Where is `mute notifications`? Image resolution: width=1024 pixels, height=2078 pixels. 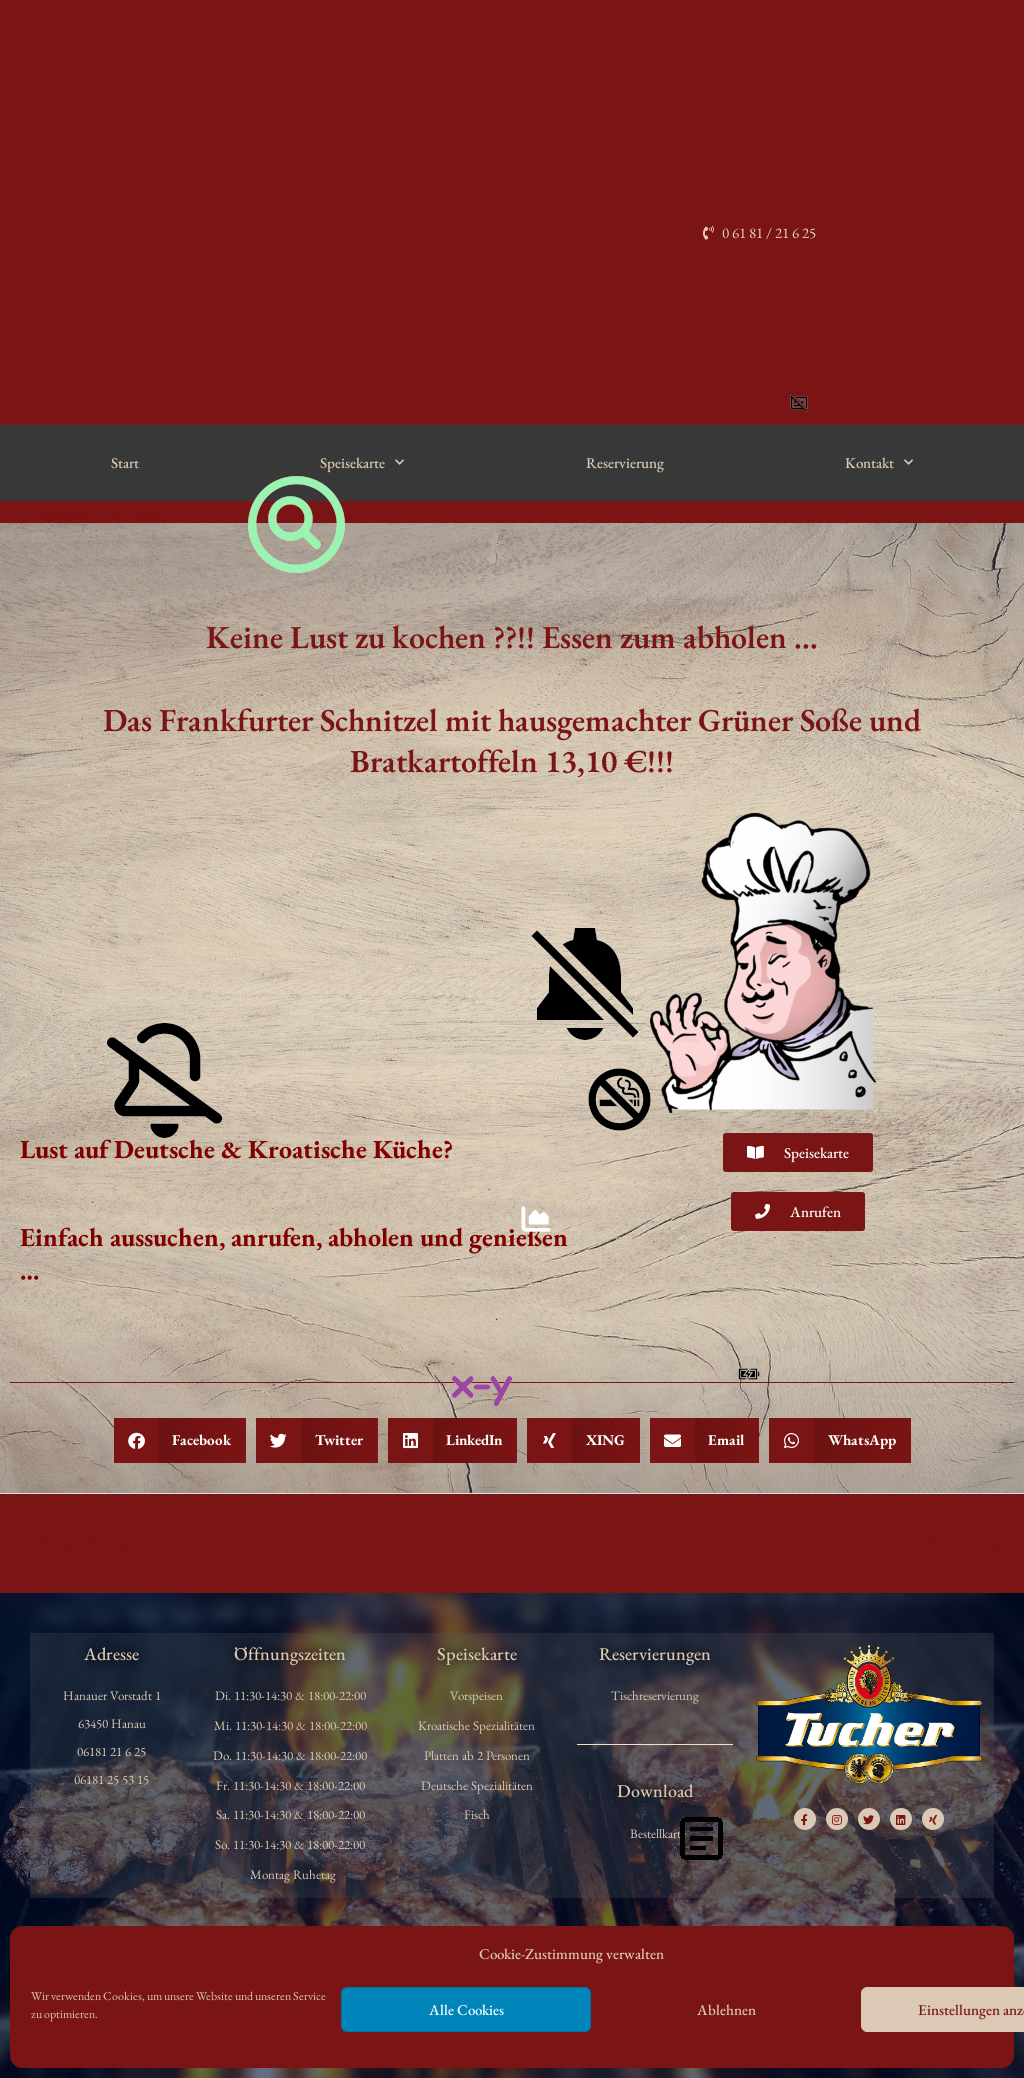
mute notifications is located at coordinates (164, 1080).